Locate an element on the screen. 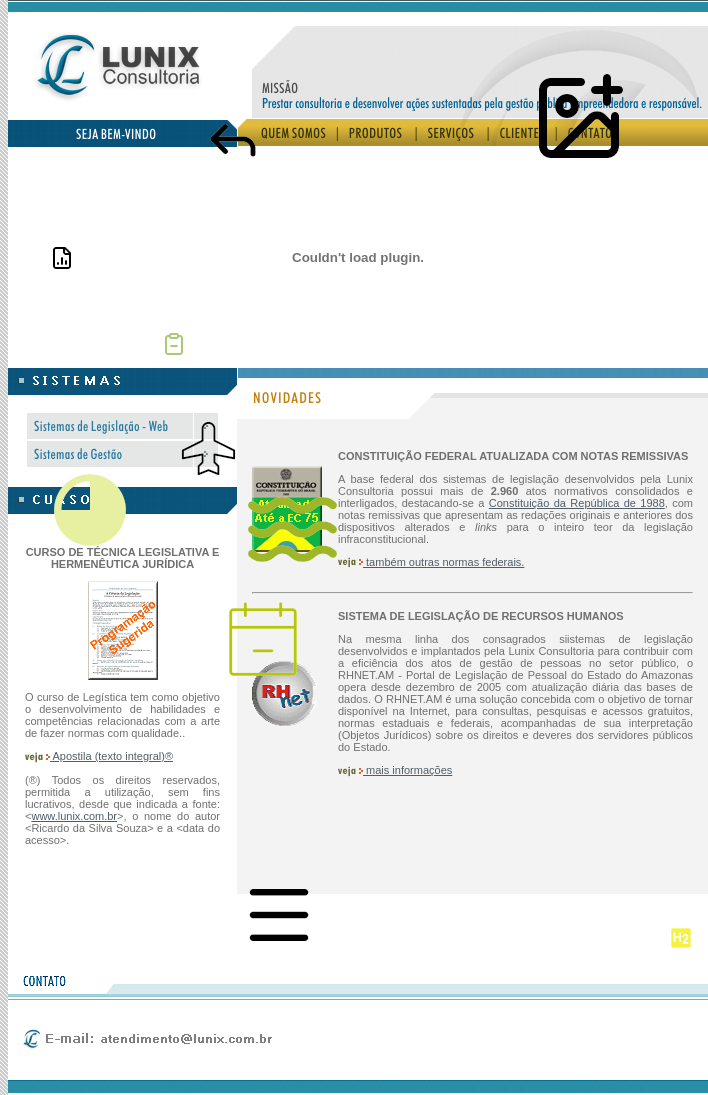 This screenshot has width=708, height=1095. add a new image or photo is located at coordinates (579, 118).